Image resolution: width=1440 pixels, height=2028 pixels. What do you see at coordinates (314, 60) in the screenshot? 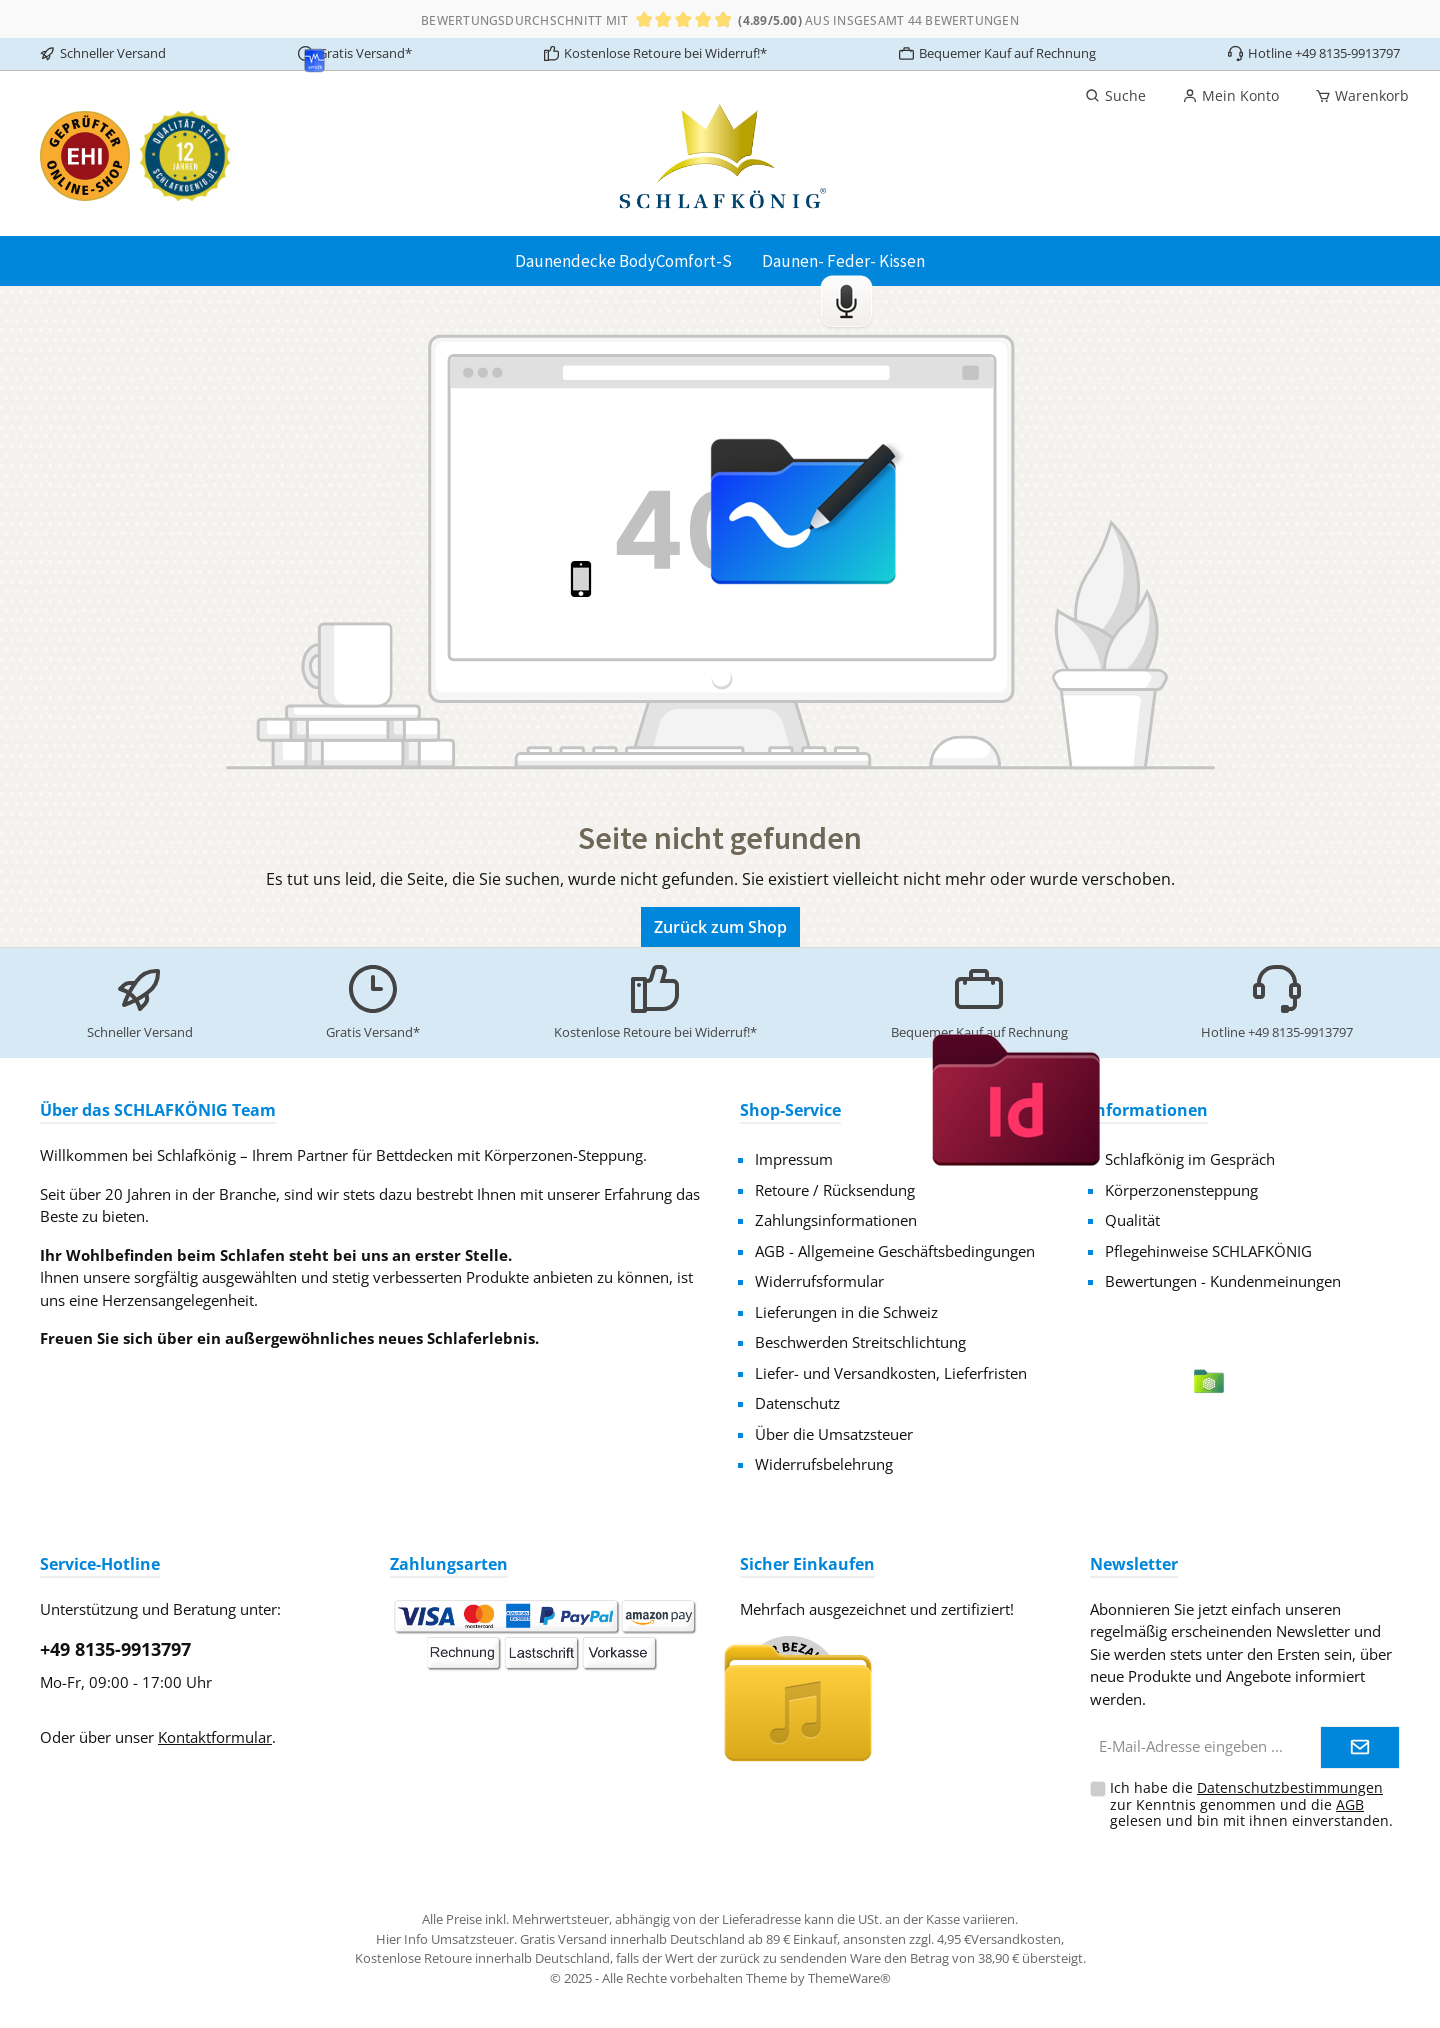
I see `a virtualbox virtual machine disk file` at bounding box center [314, 60].